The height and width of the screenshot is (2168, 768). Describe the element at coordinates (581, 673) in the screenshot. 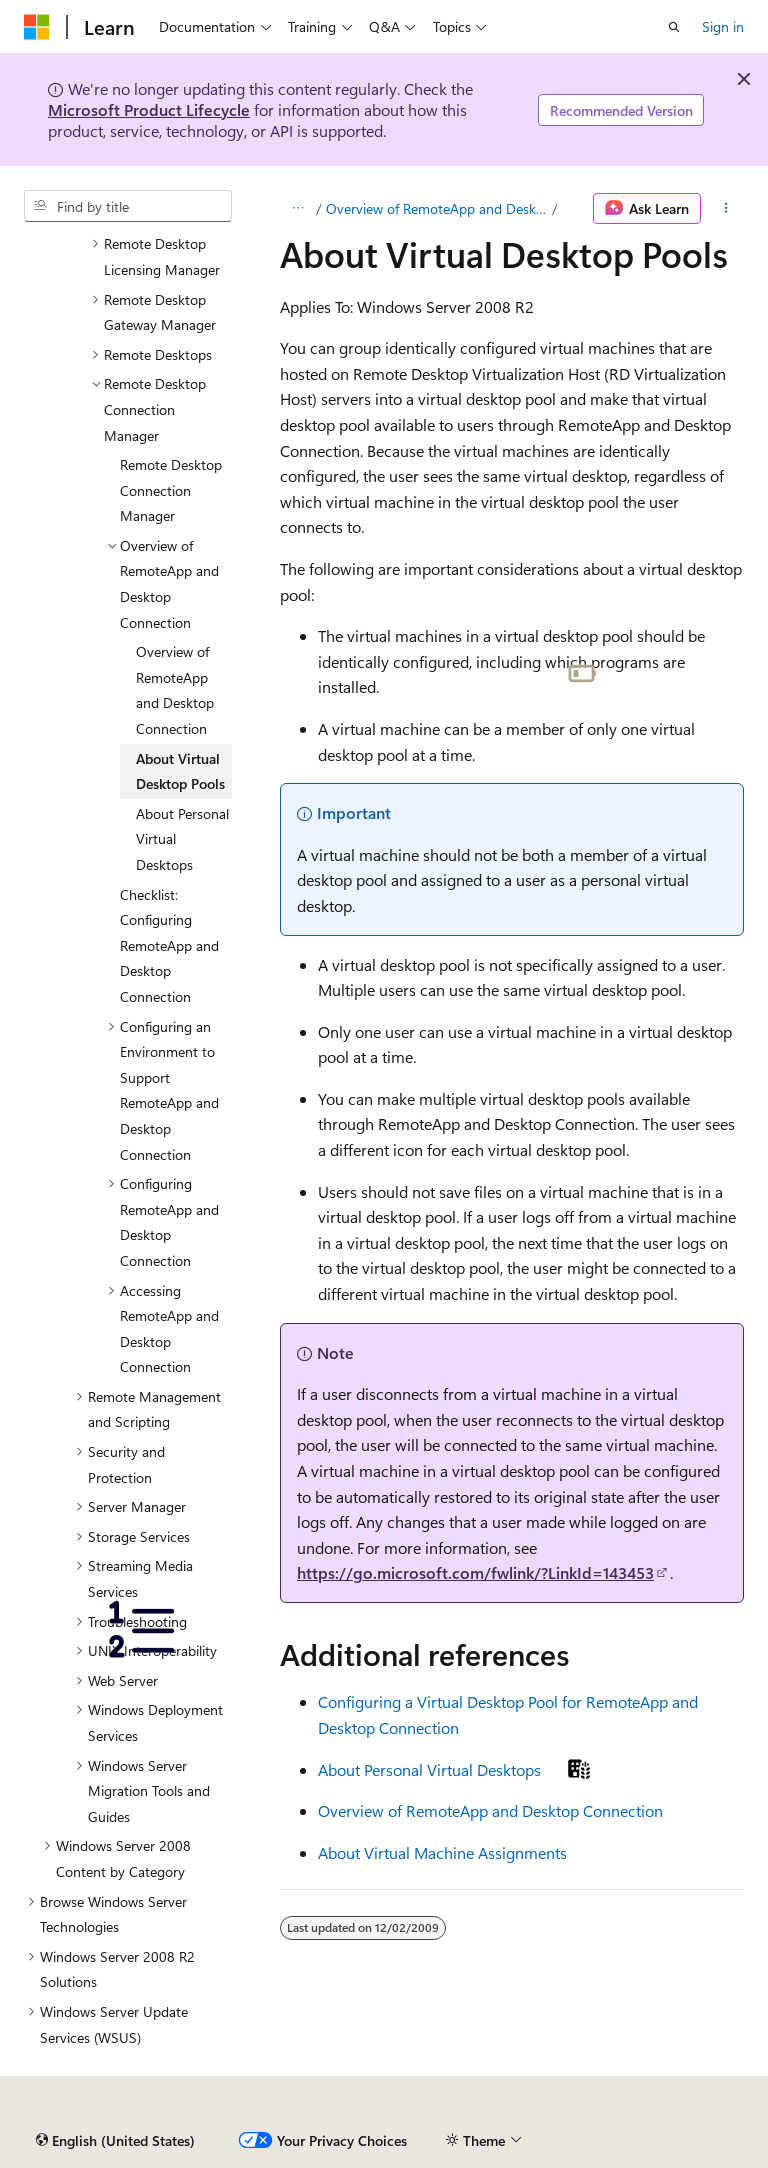

I see `indicates low battery level` at that location.